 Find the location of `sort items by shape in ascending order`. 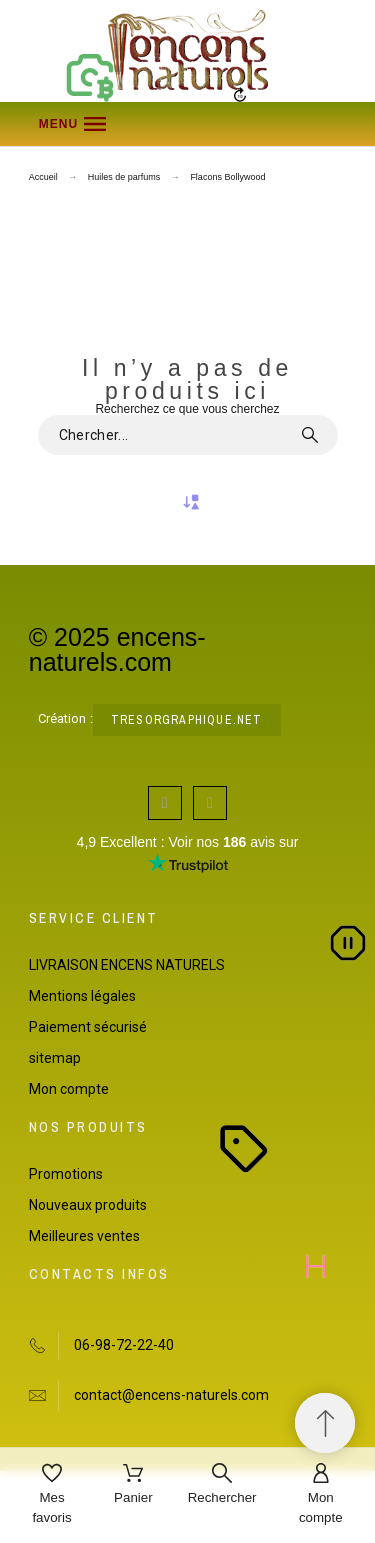

sort items by shape in ascending order is located at coordinates (191, 502).